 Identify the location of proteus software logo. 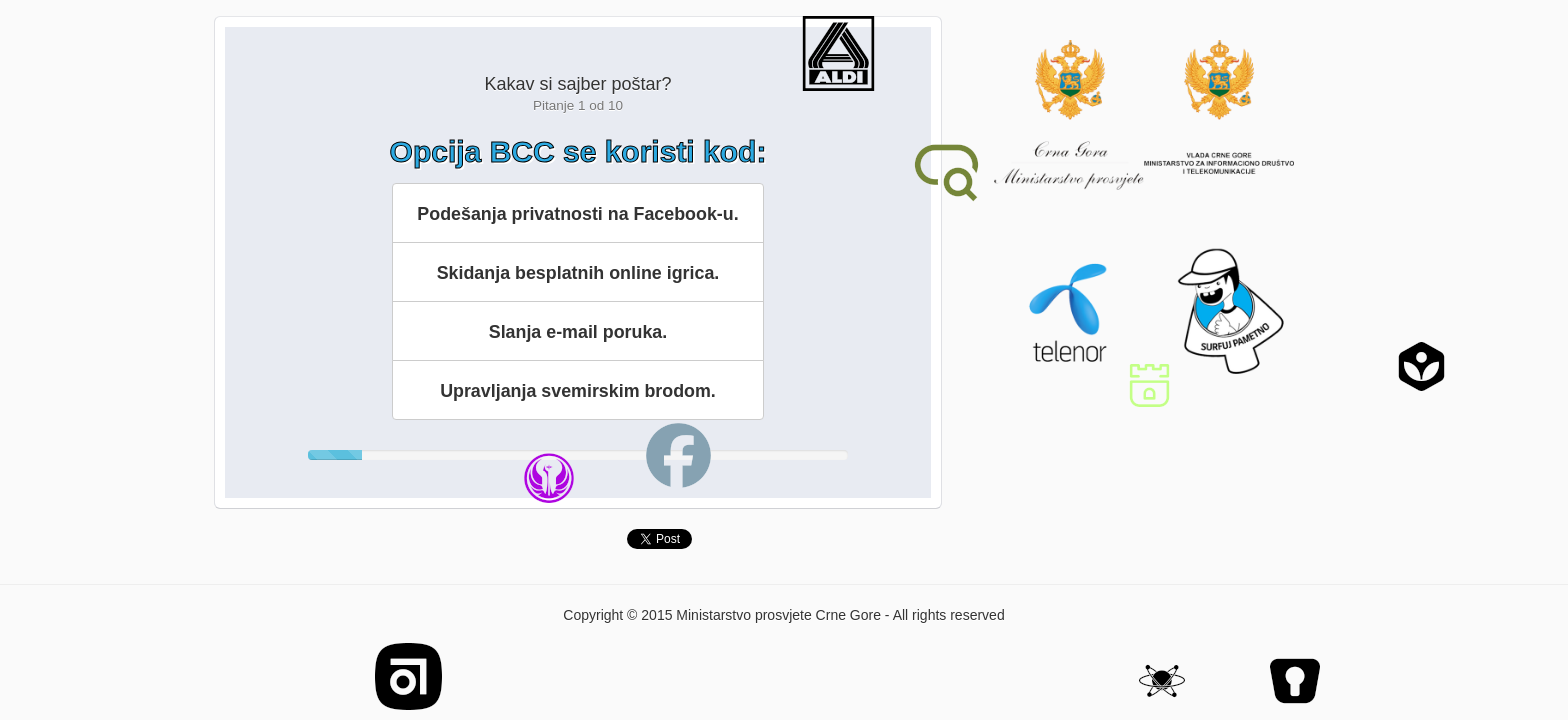
(1162, 681).